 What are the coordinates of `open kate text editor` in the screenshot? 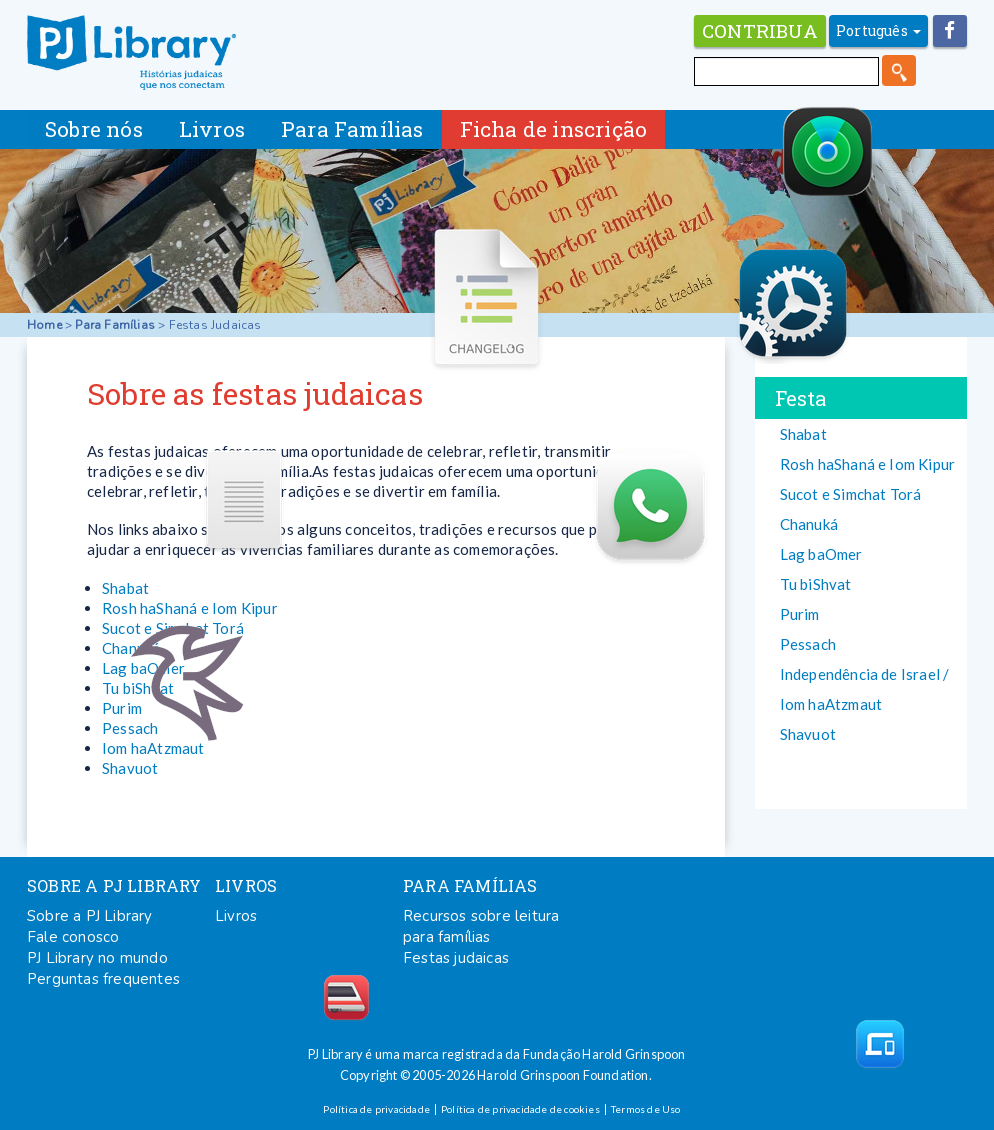 It's located at (191, 680).